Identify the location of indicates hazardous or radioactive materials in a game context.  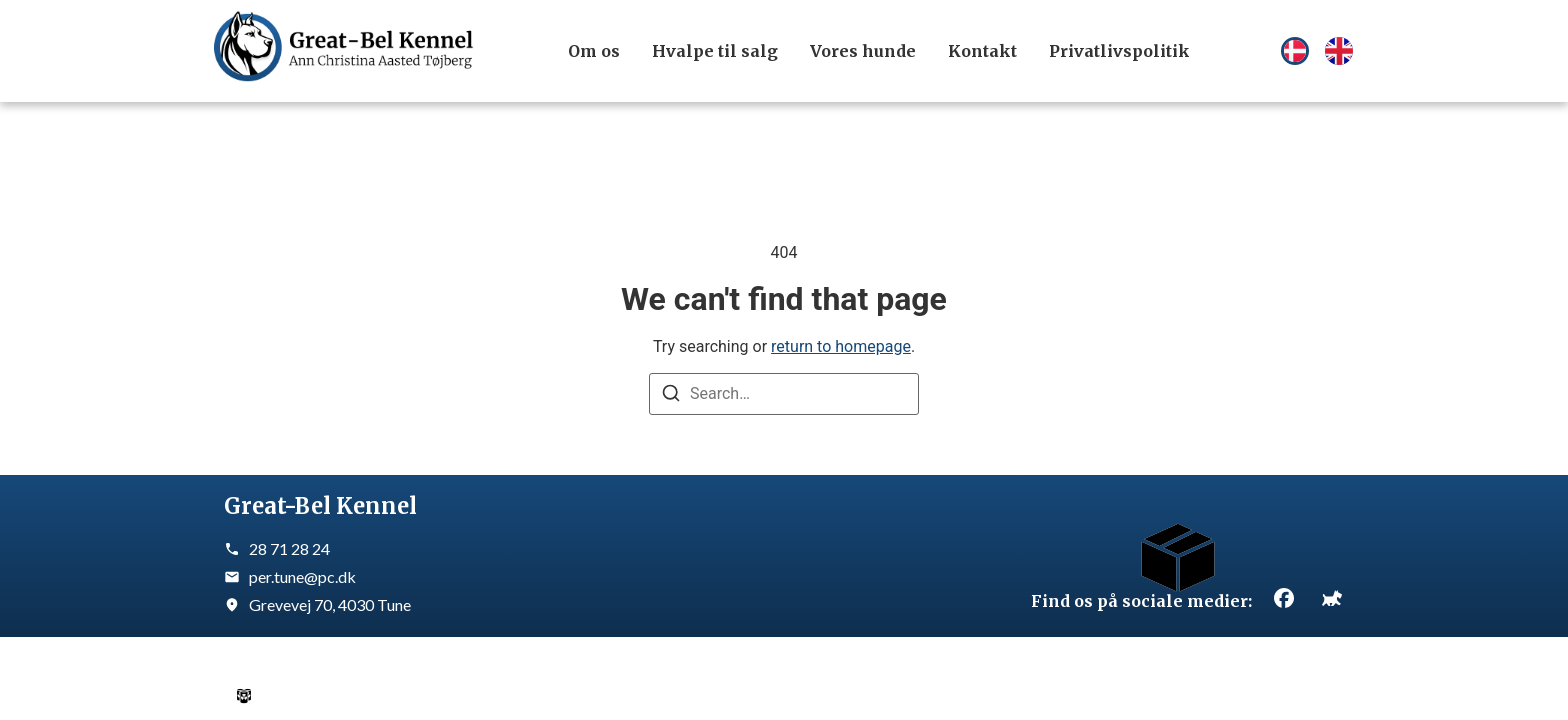
(244, 696).